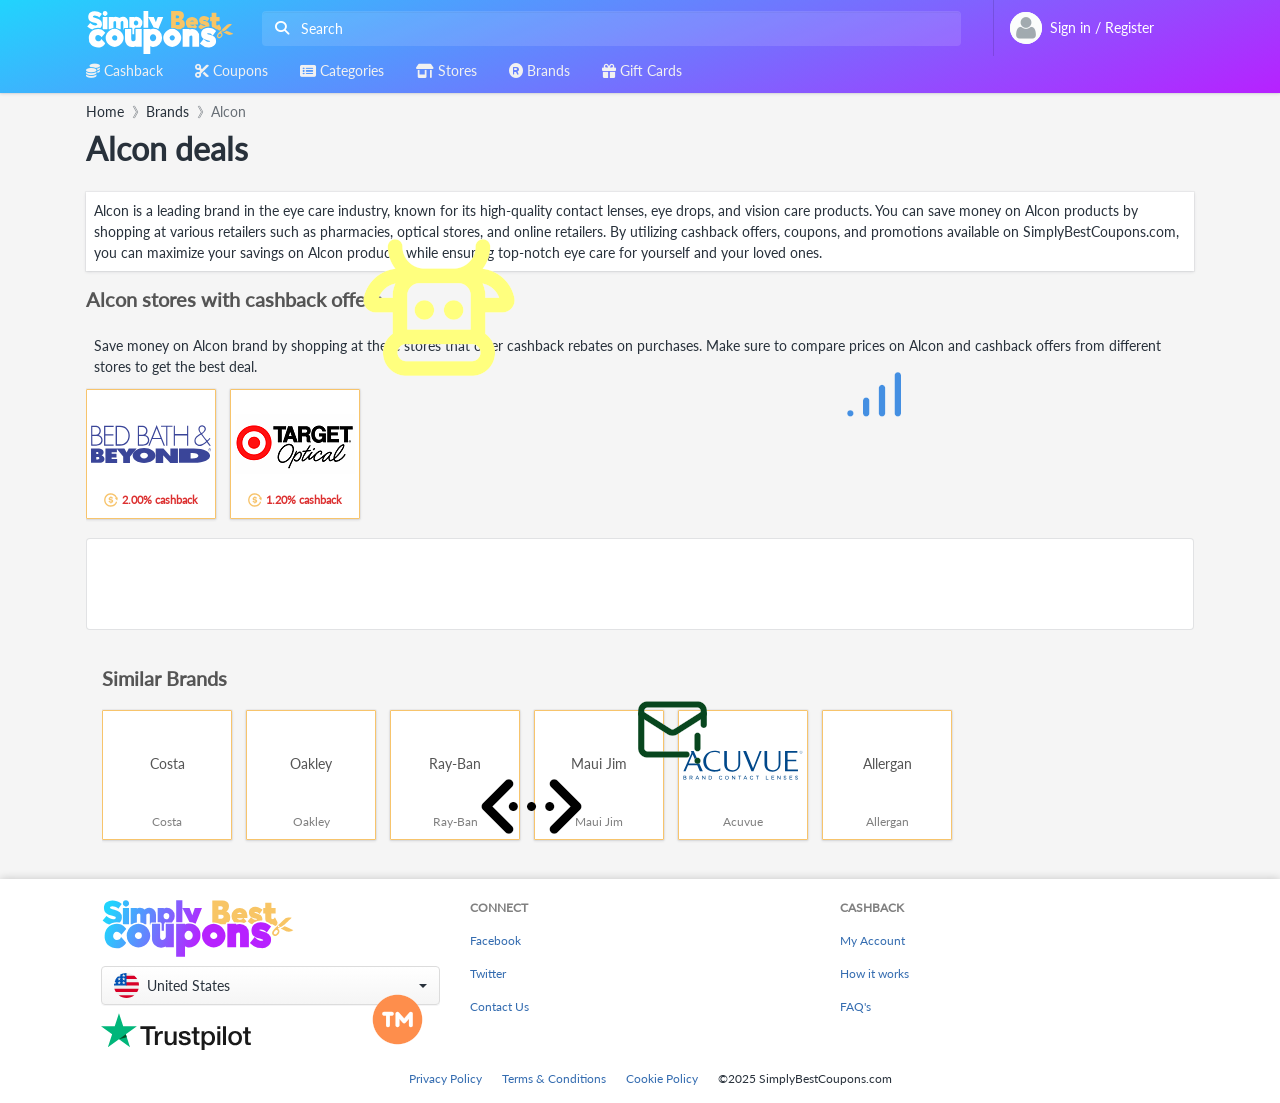  Describe the element at coordinates (531, 806) in the screenshot. I see `expand or collapse content horizontally` at that location.